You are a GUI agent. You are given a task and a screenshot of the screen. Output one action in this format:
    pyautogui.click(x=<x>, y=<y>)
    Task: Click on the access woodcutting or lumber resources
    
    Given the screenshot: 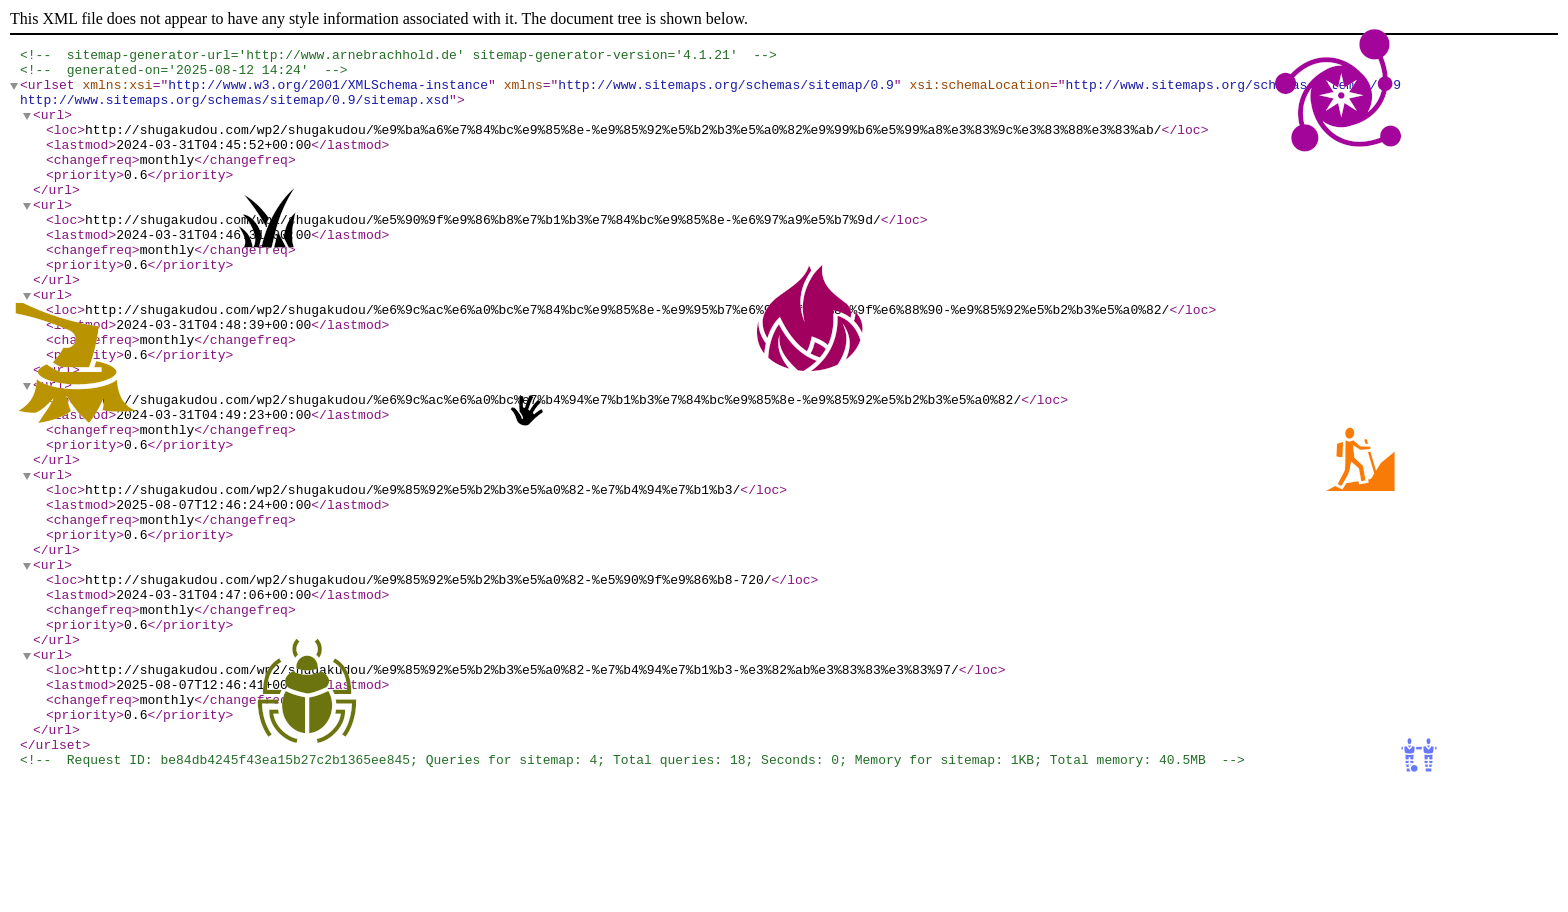 What is the action you would take?
    pyautogui.click(x=76, y=363)
    